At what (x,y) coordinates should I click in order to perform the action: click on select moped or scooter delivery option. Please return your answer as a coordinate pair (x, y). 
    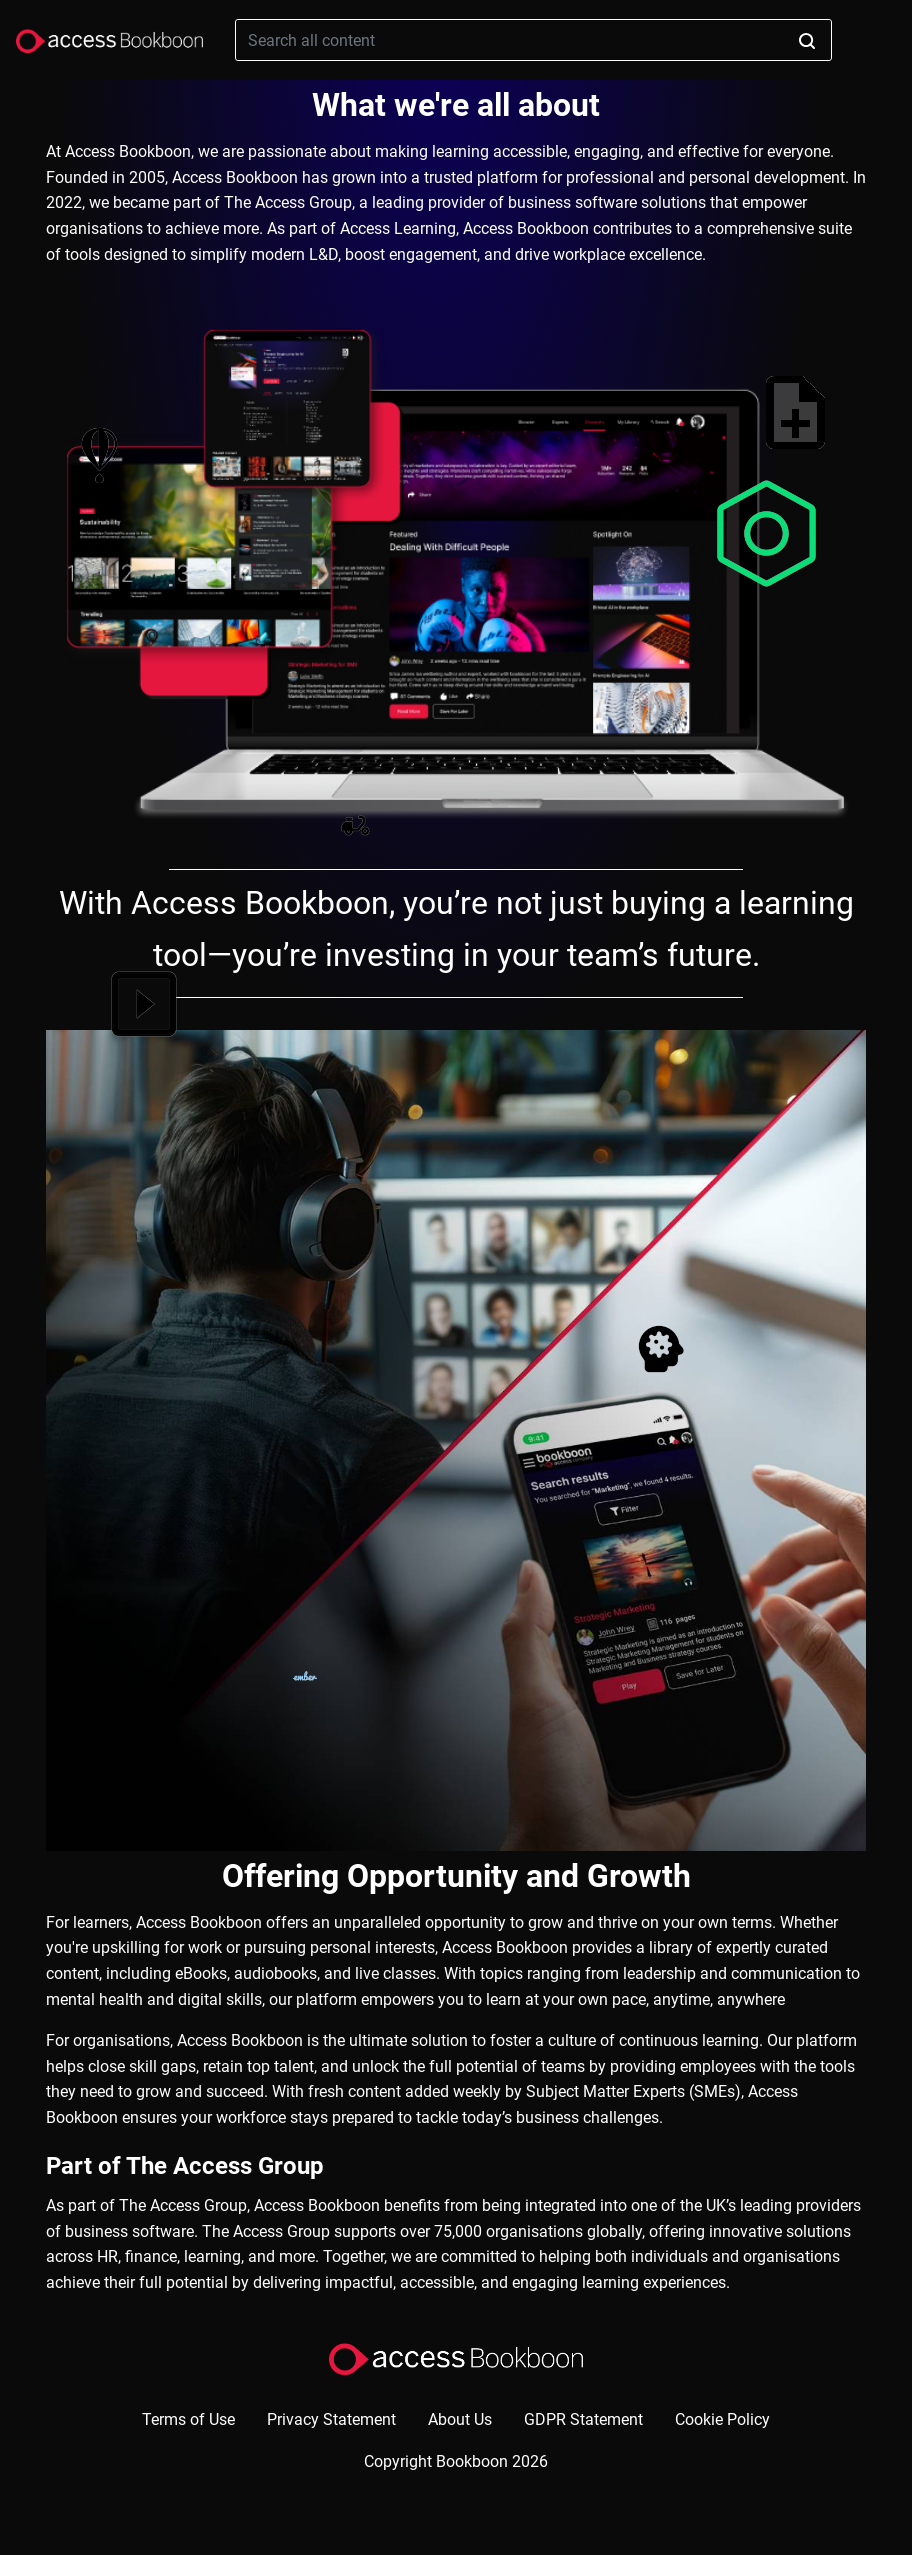
    Looking at the image, I should click on (355, 825).